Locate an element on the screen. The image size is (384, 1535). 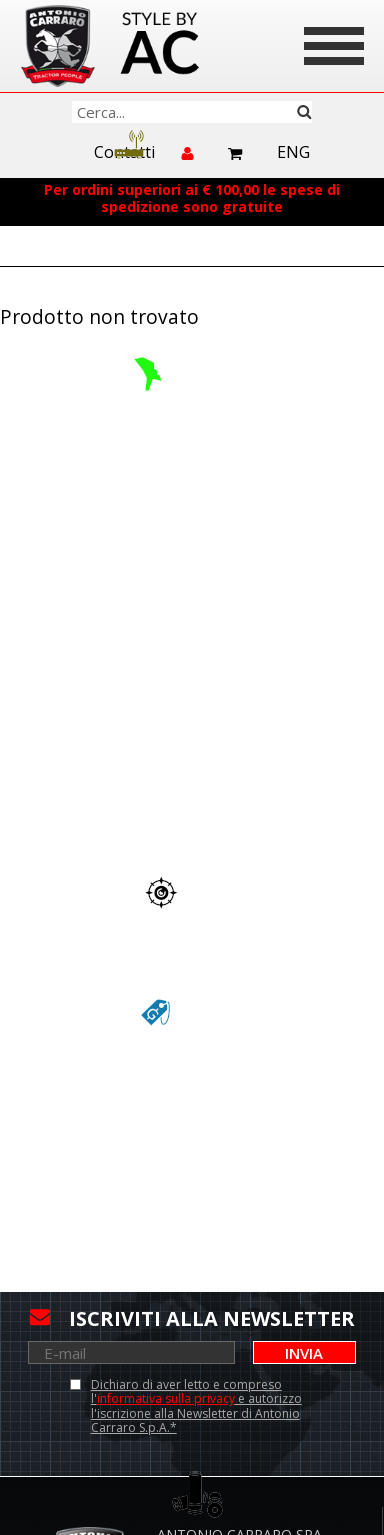
select moldova as your country or region is located at coordinates (148, 374).